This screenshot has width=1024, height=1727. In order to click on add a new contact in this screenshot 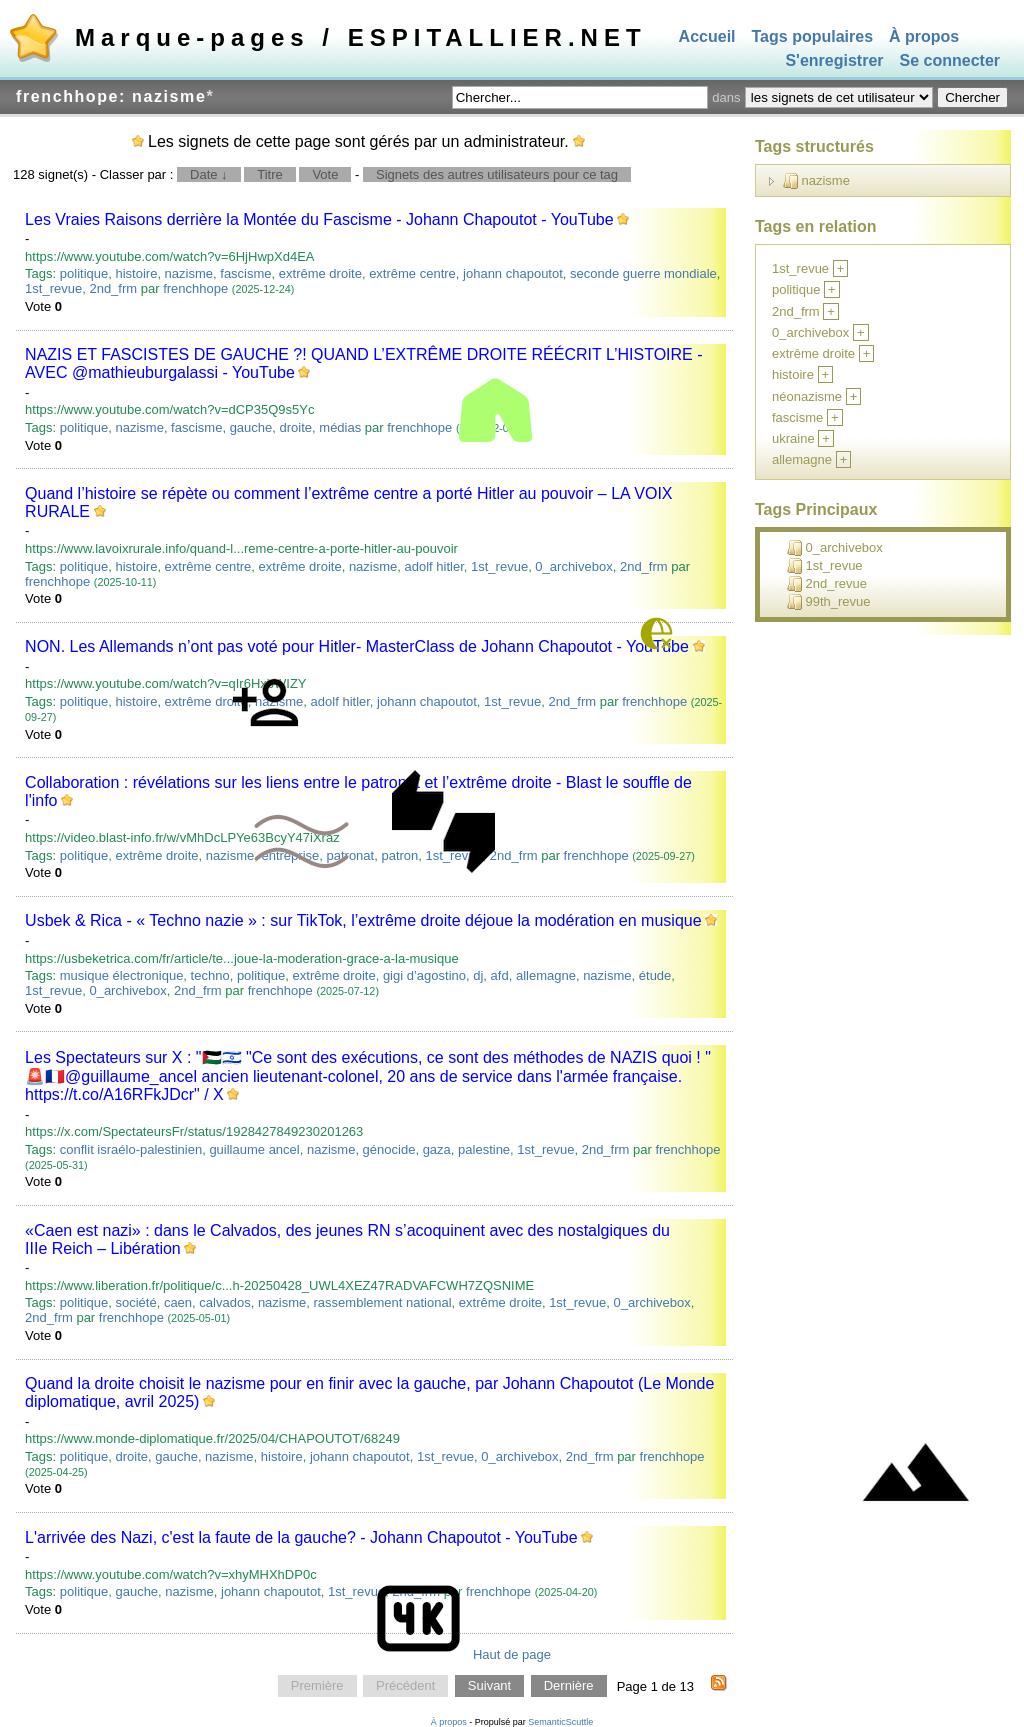, I will do `click(265, 702)`.